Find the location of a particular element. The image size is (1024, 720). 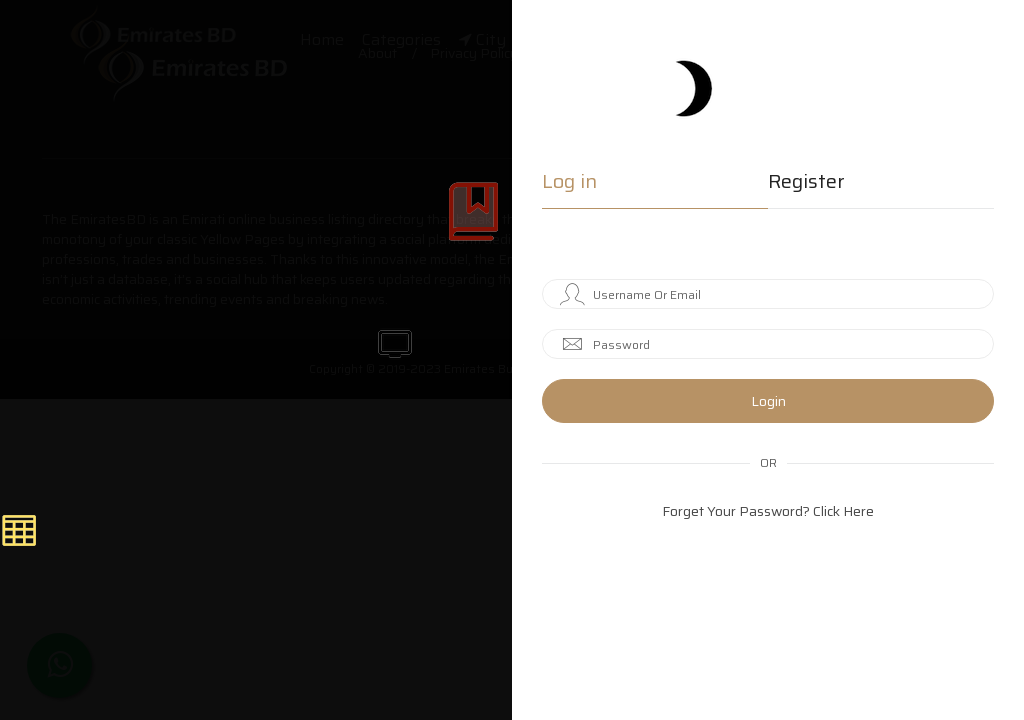

insert or view a data table is located at coordinates (20, 530).